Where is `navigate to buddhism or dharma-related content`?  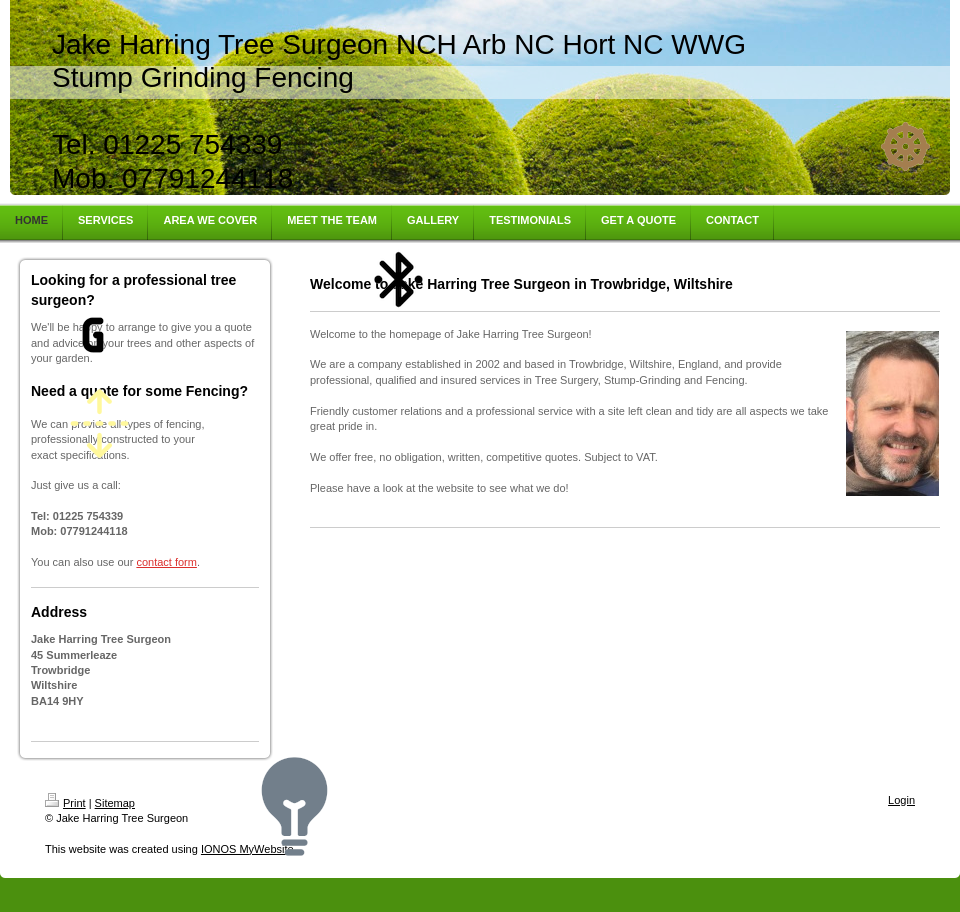
navigate to buddhism or dharma-related content is located at coordinates (905, 146).